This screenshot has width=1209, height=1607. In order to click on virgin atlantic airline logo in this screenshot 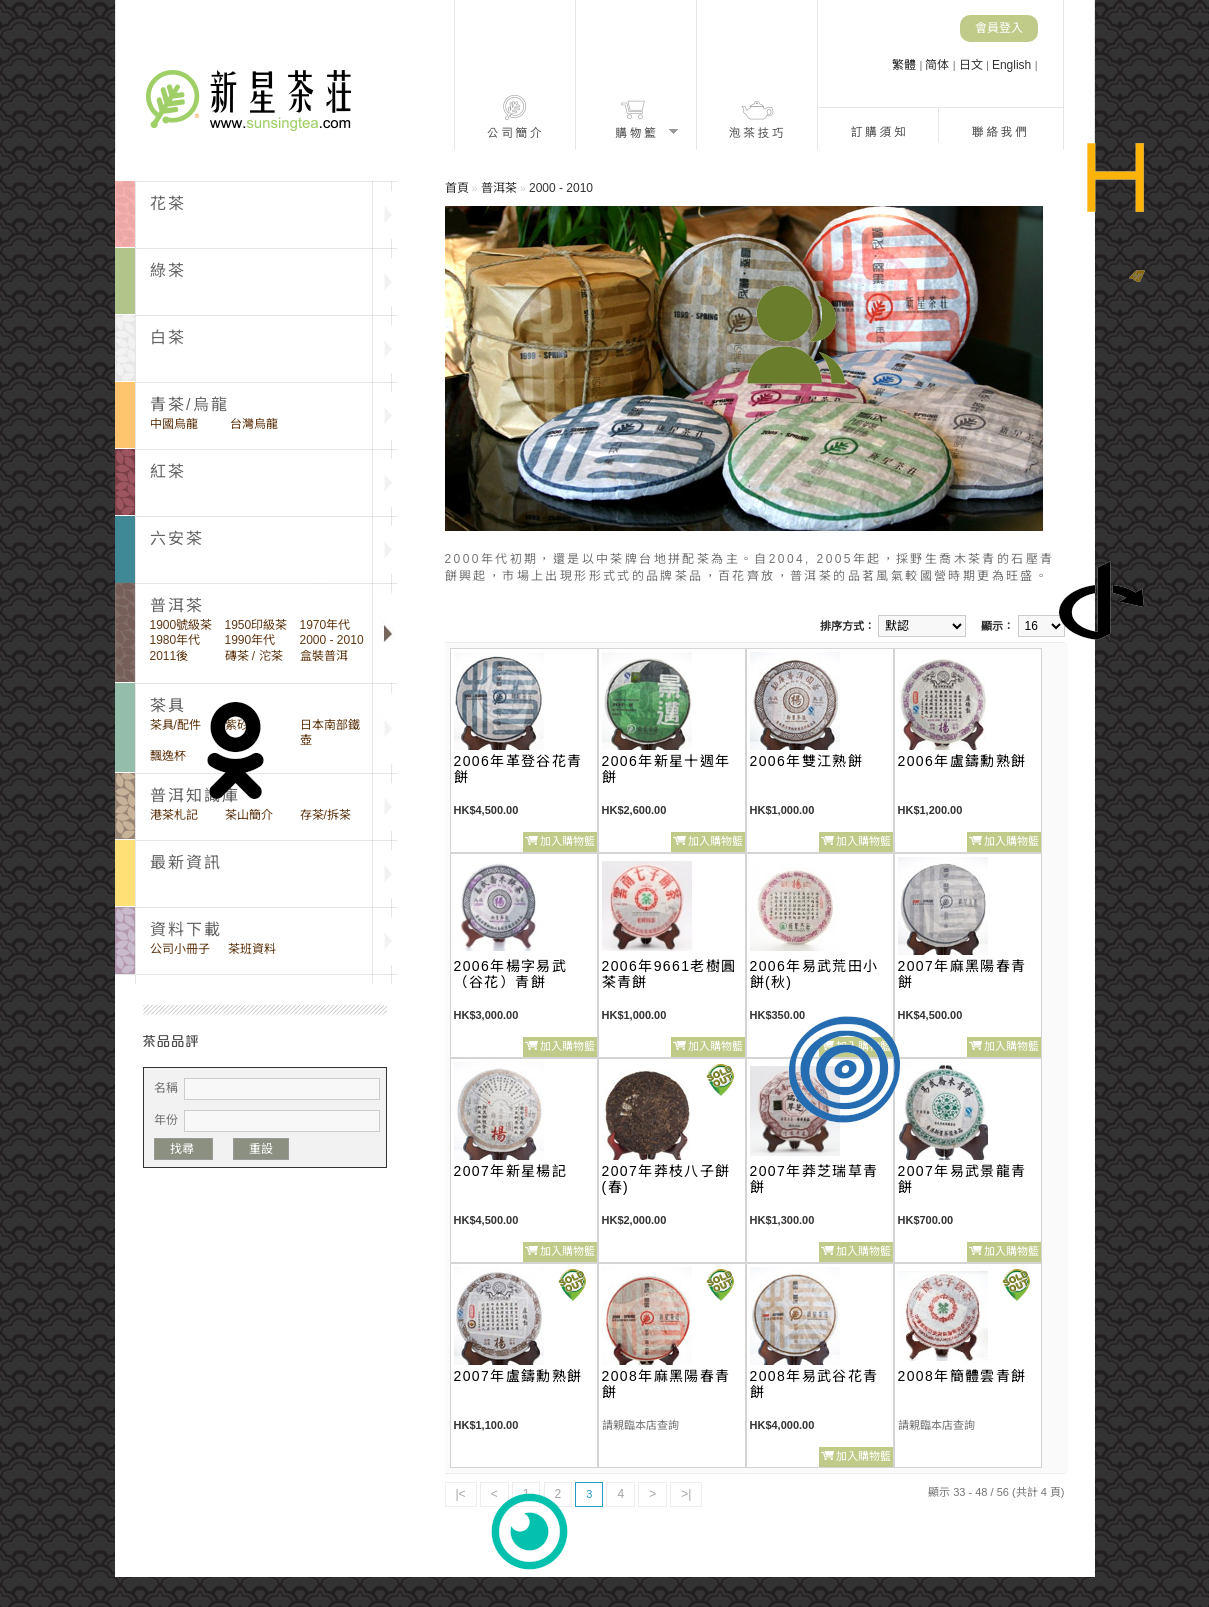, I will do `click(1137, 276)`.